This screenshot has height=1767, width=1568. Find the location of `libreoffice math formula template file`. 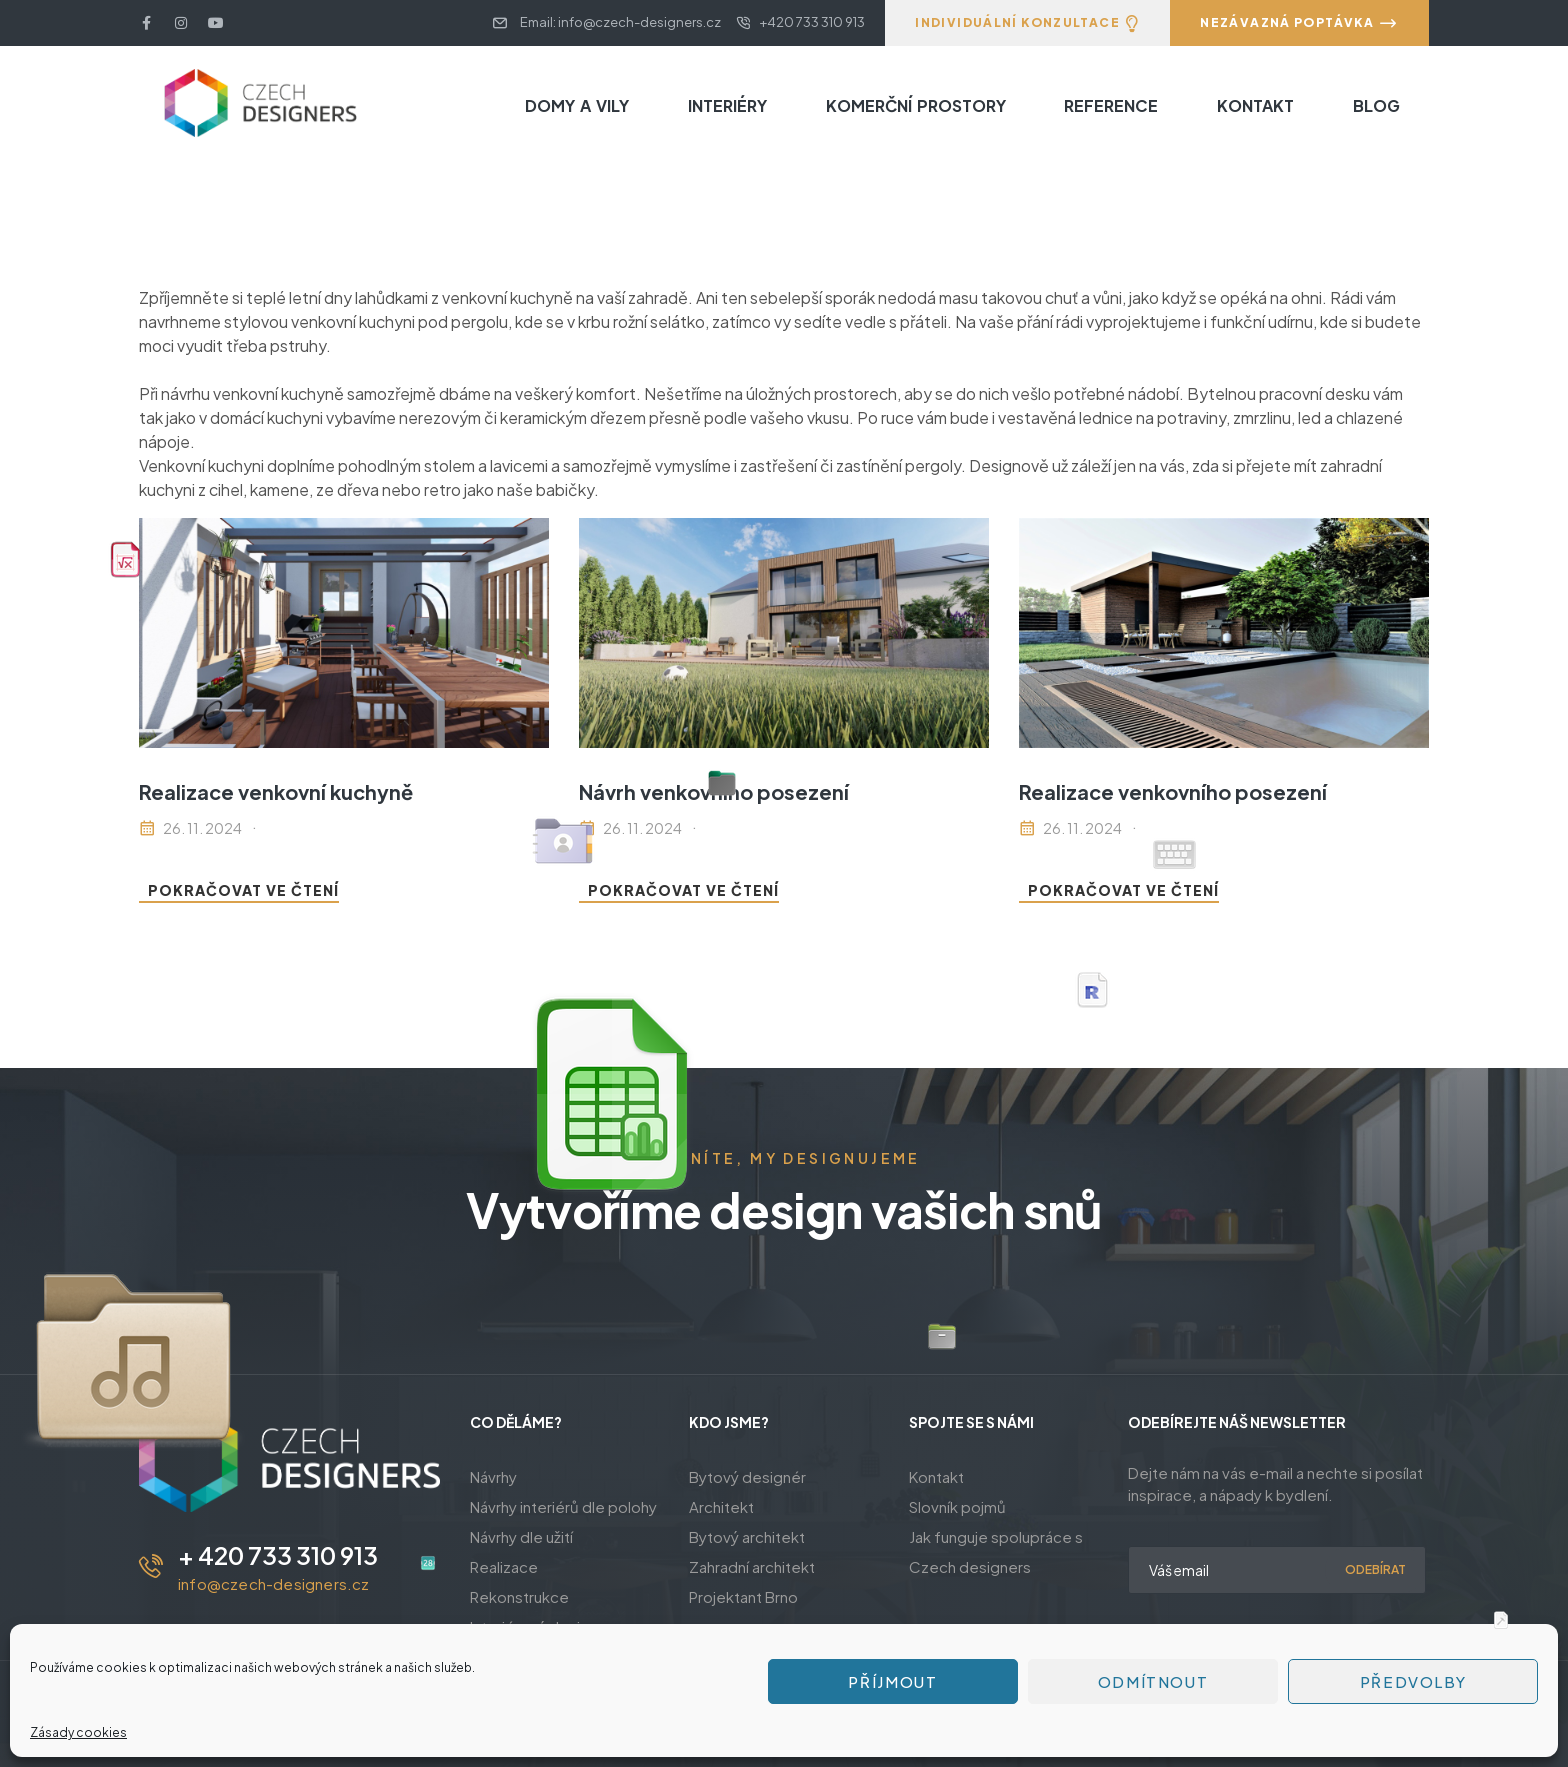

libreoffice math formula template file is located at coordinates (125, 559).